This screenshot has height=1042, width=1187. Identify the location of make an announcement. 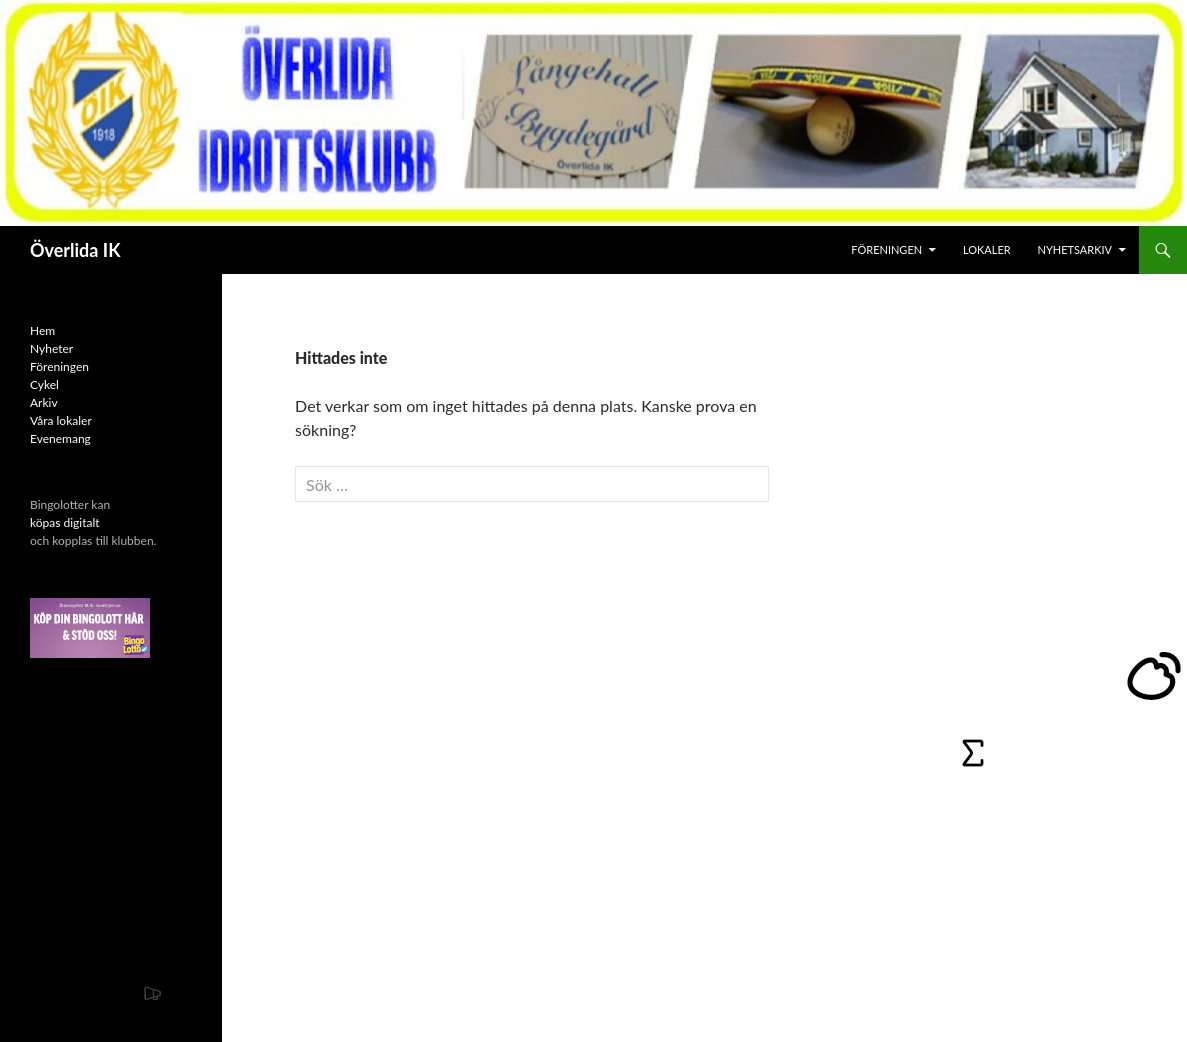
(152, 994).